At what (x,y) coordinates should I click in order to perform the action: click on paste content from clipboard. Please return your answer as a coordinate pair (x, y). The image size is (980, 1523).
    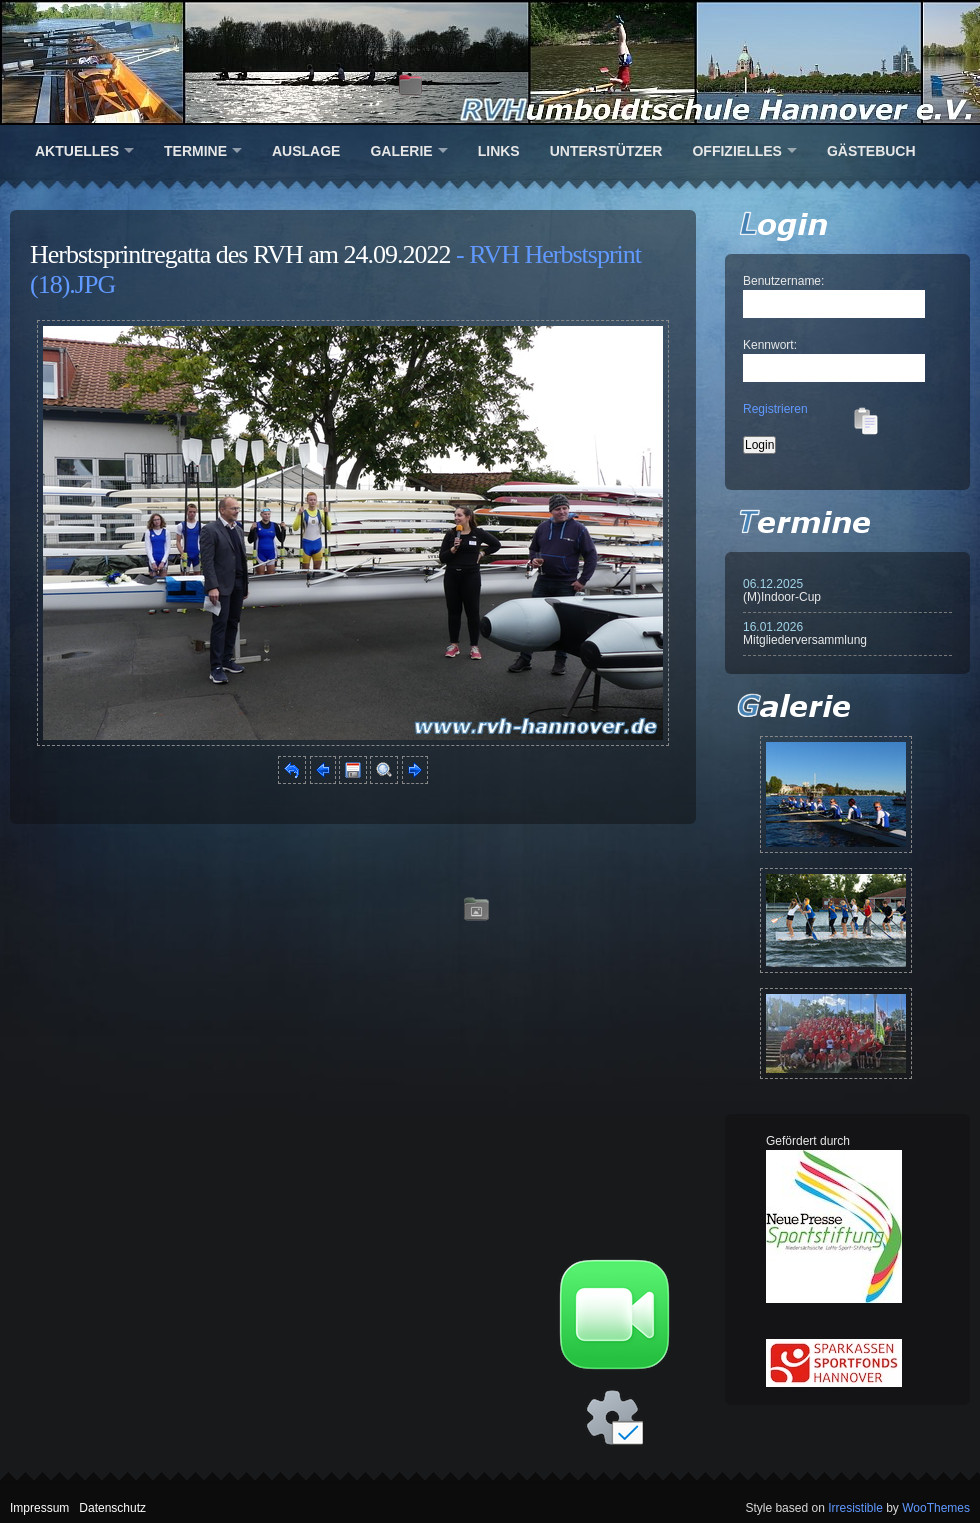
    Looking at the image, I should click on (866, 421).